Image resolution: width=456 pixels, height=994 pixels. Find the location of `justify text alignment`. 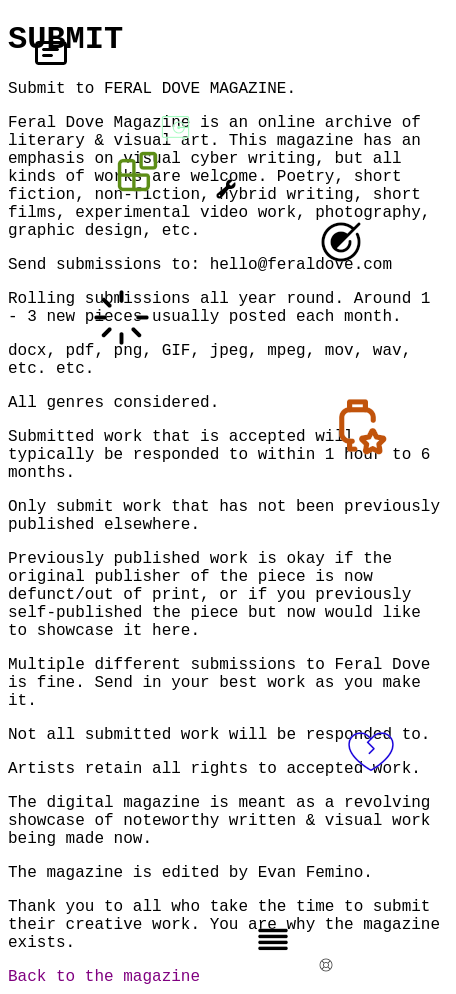

justify text alignment is located at coordinates (273, 940).